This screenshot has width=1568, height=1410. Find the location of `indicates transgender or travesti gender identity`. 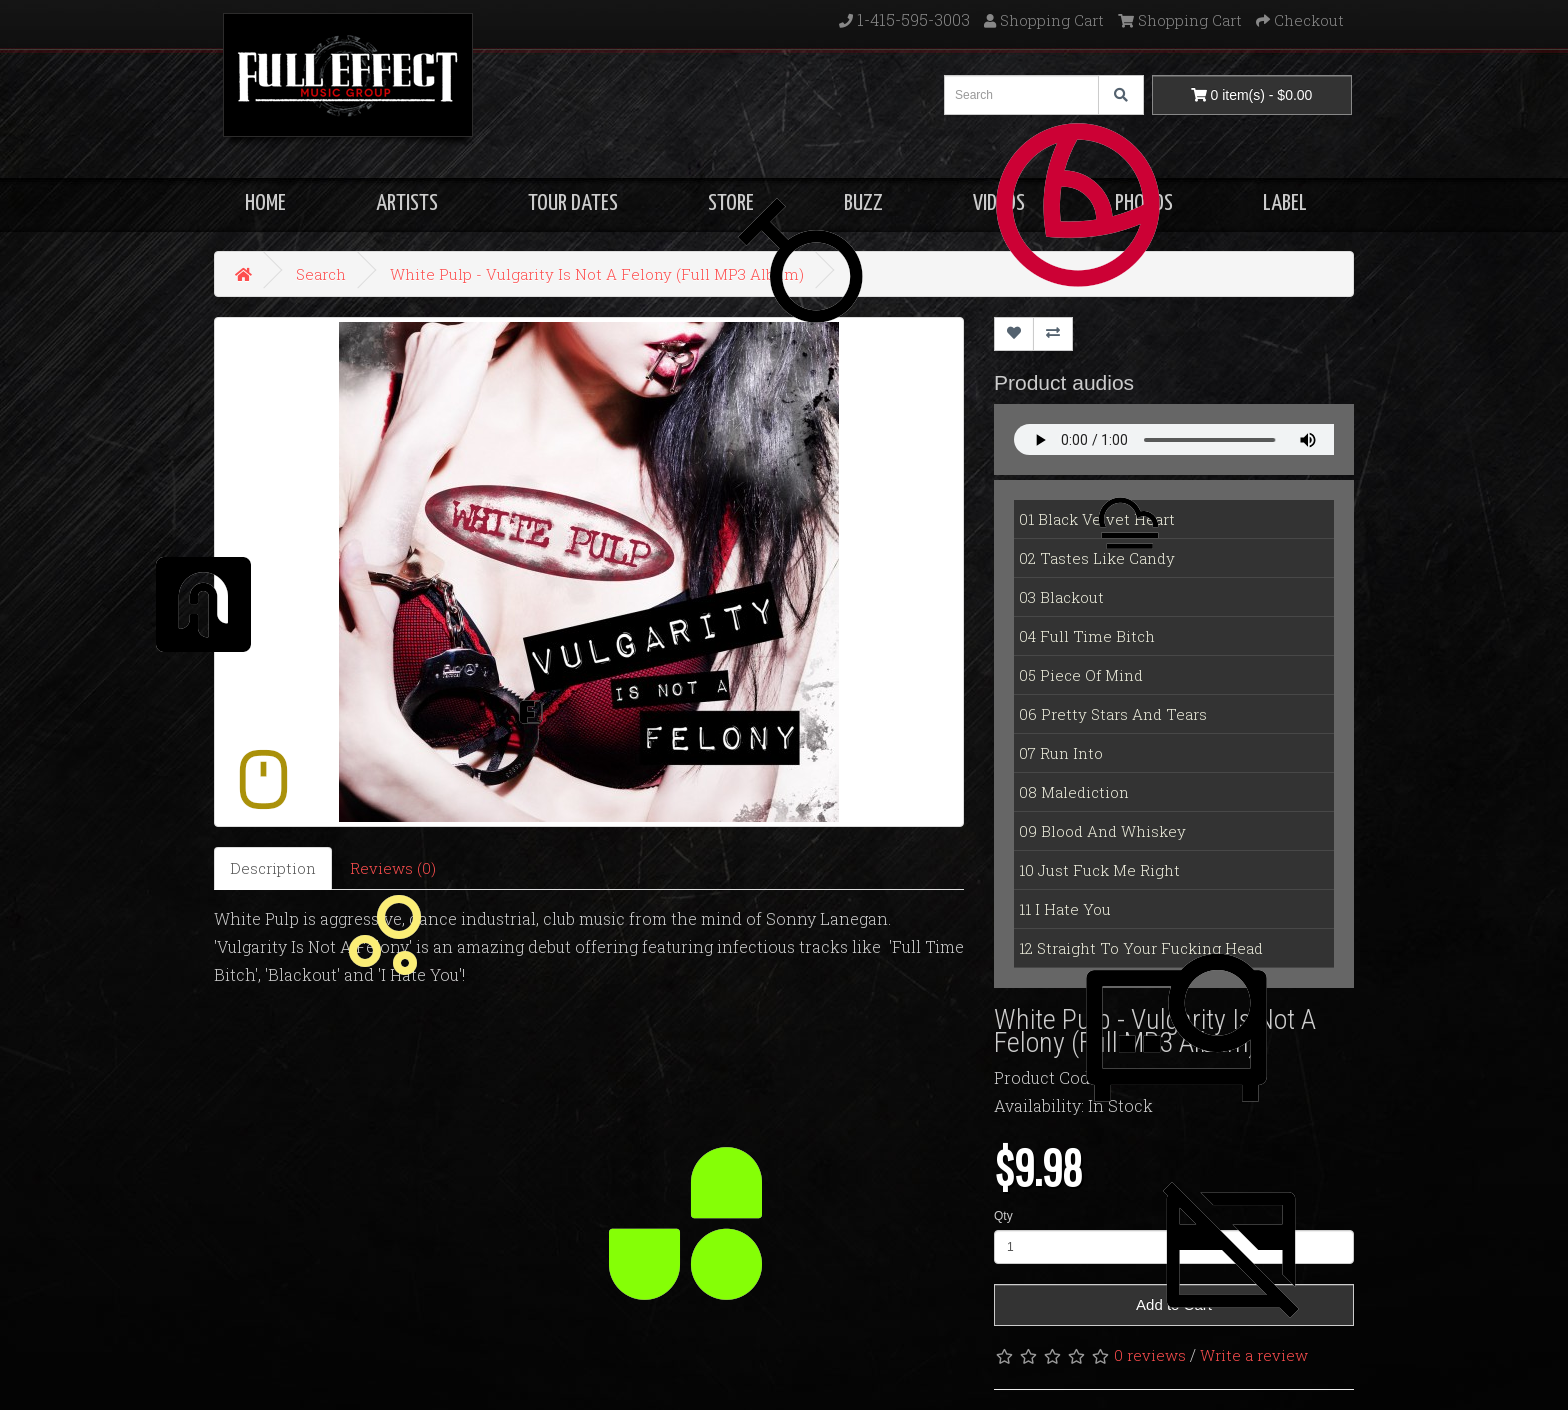

indicates transgender or travesti gender identity is located at coordinates (807, 261).